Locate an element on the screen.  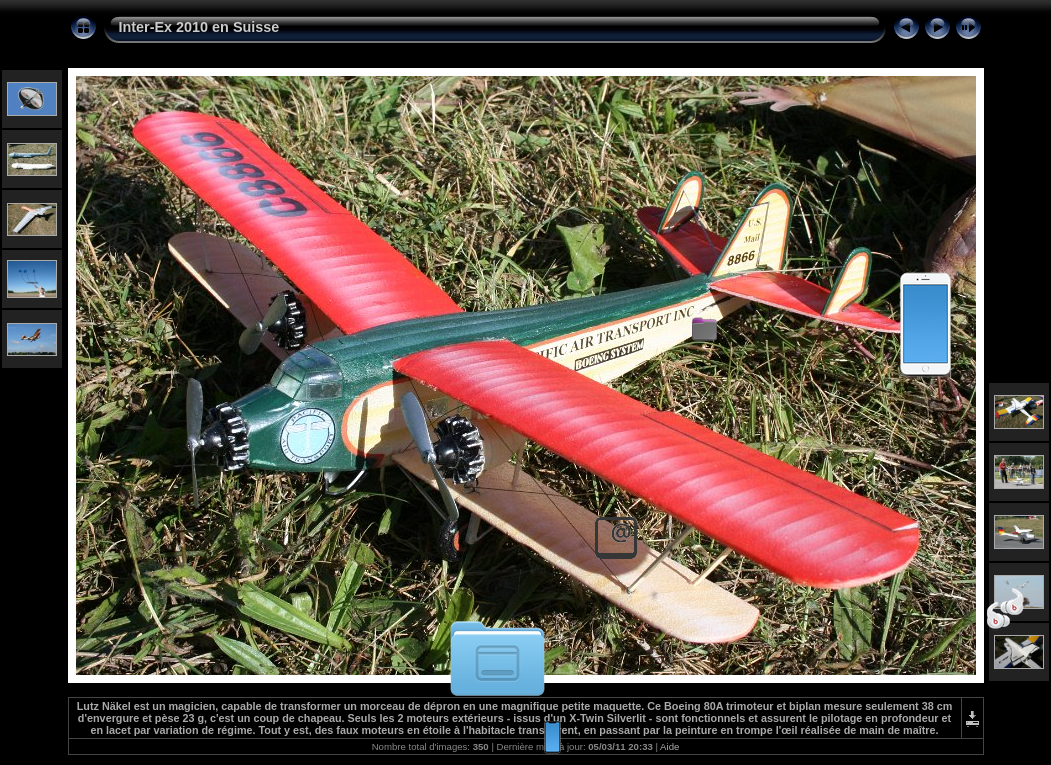
open a folder or directory is located at coordinates (704, 328).